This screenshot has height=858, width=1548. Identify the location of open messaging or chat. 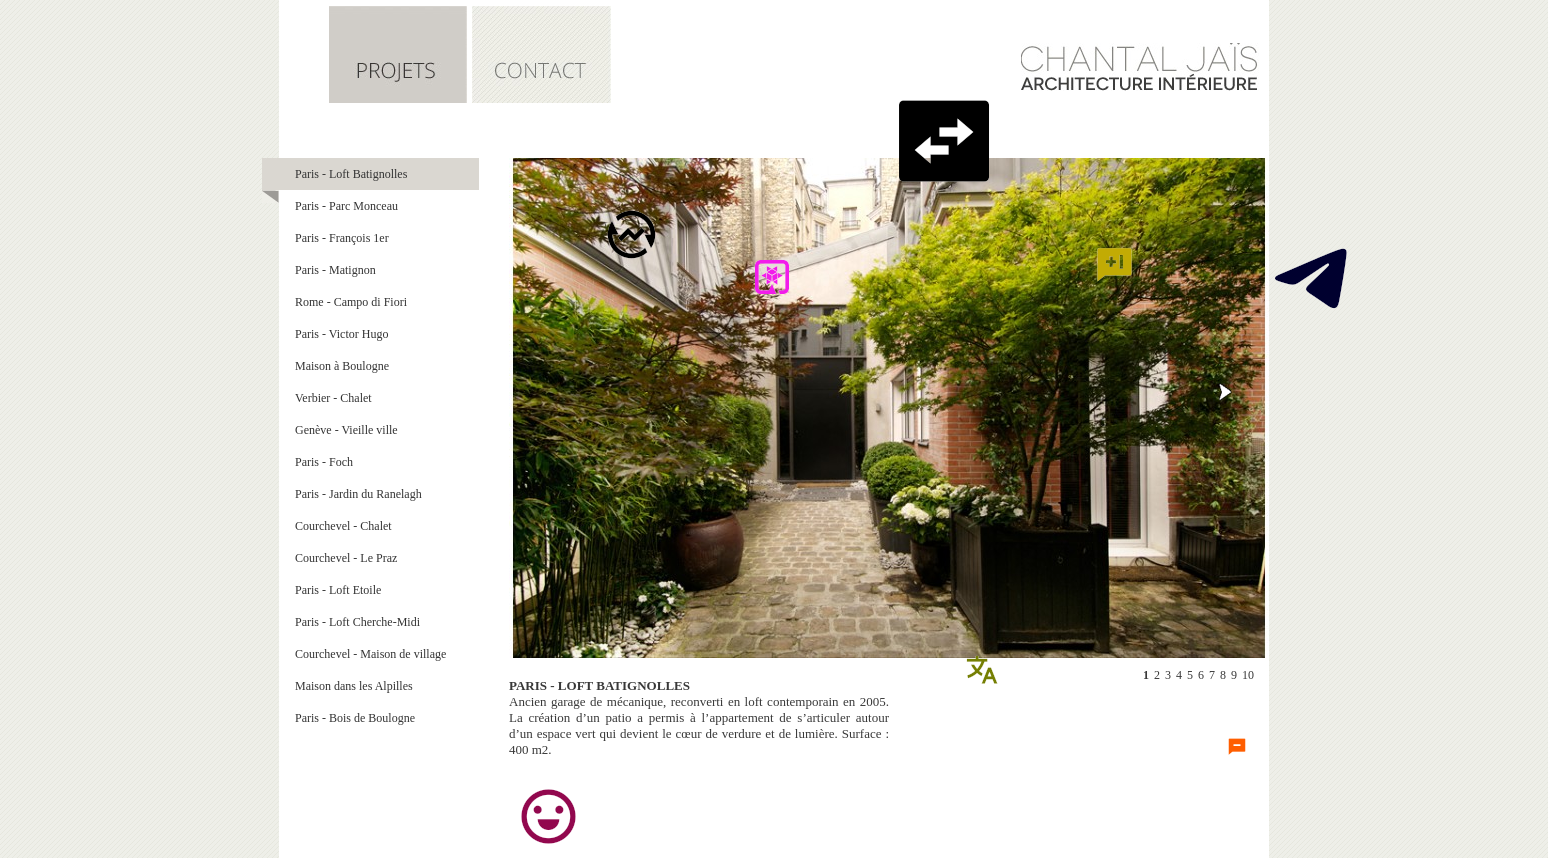
(1237, 746).